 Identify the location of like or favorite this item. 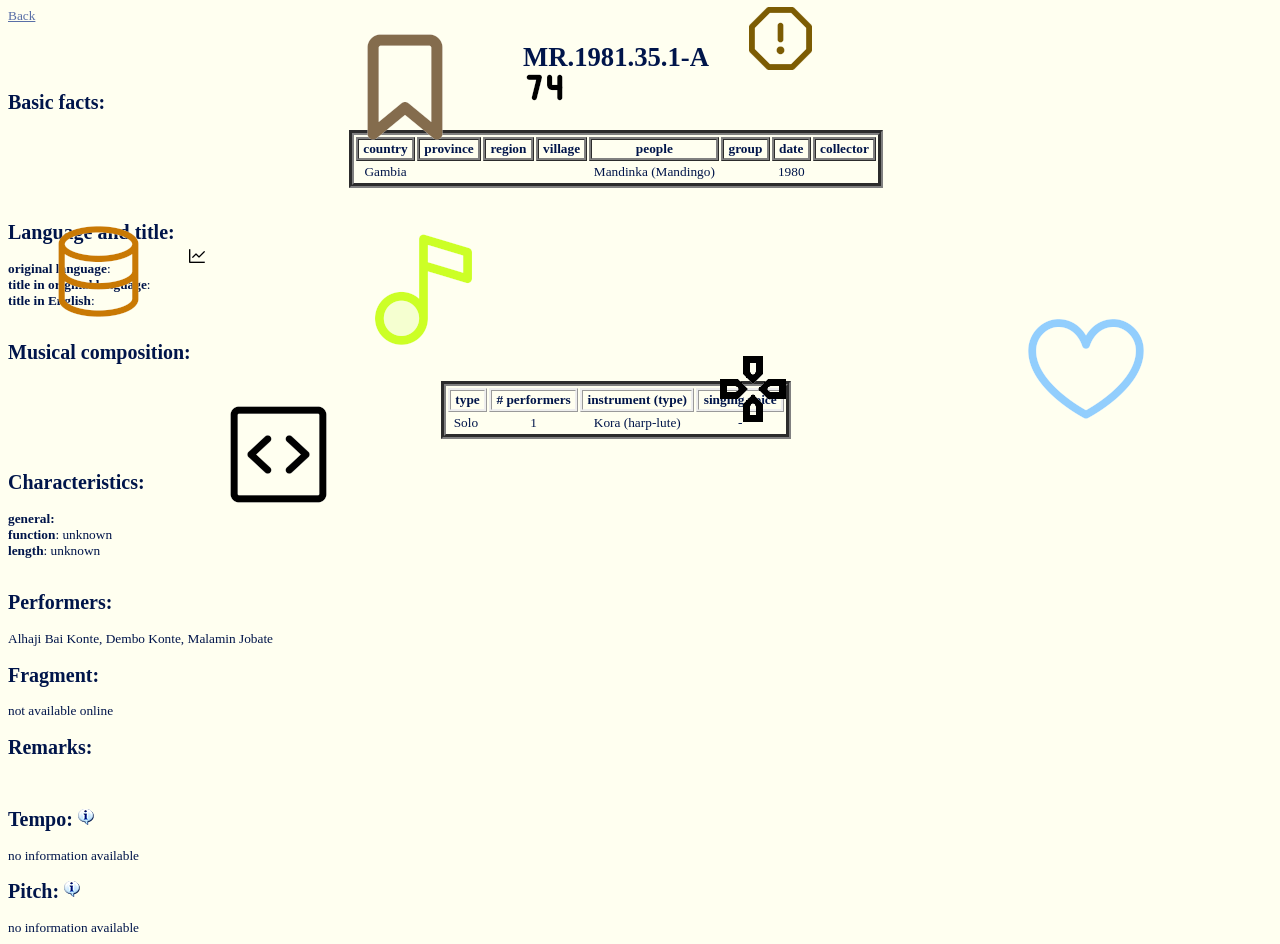
(1086, 369).